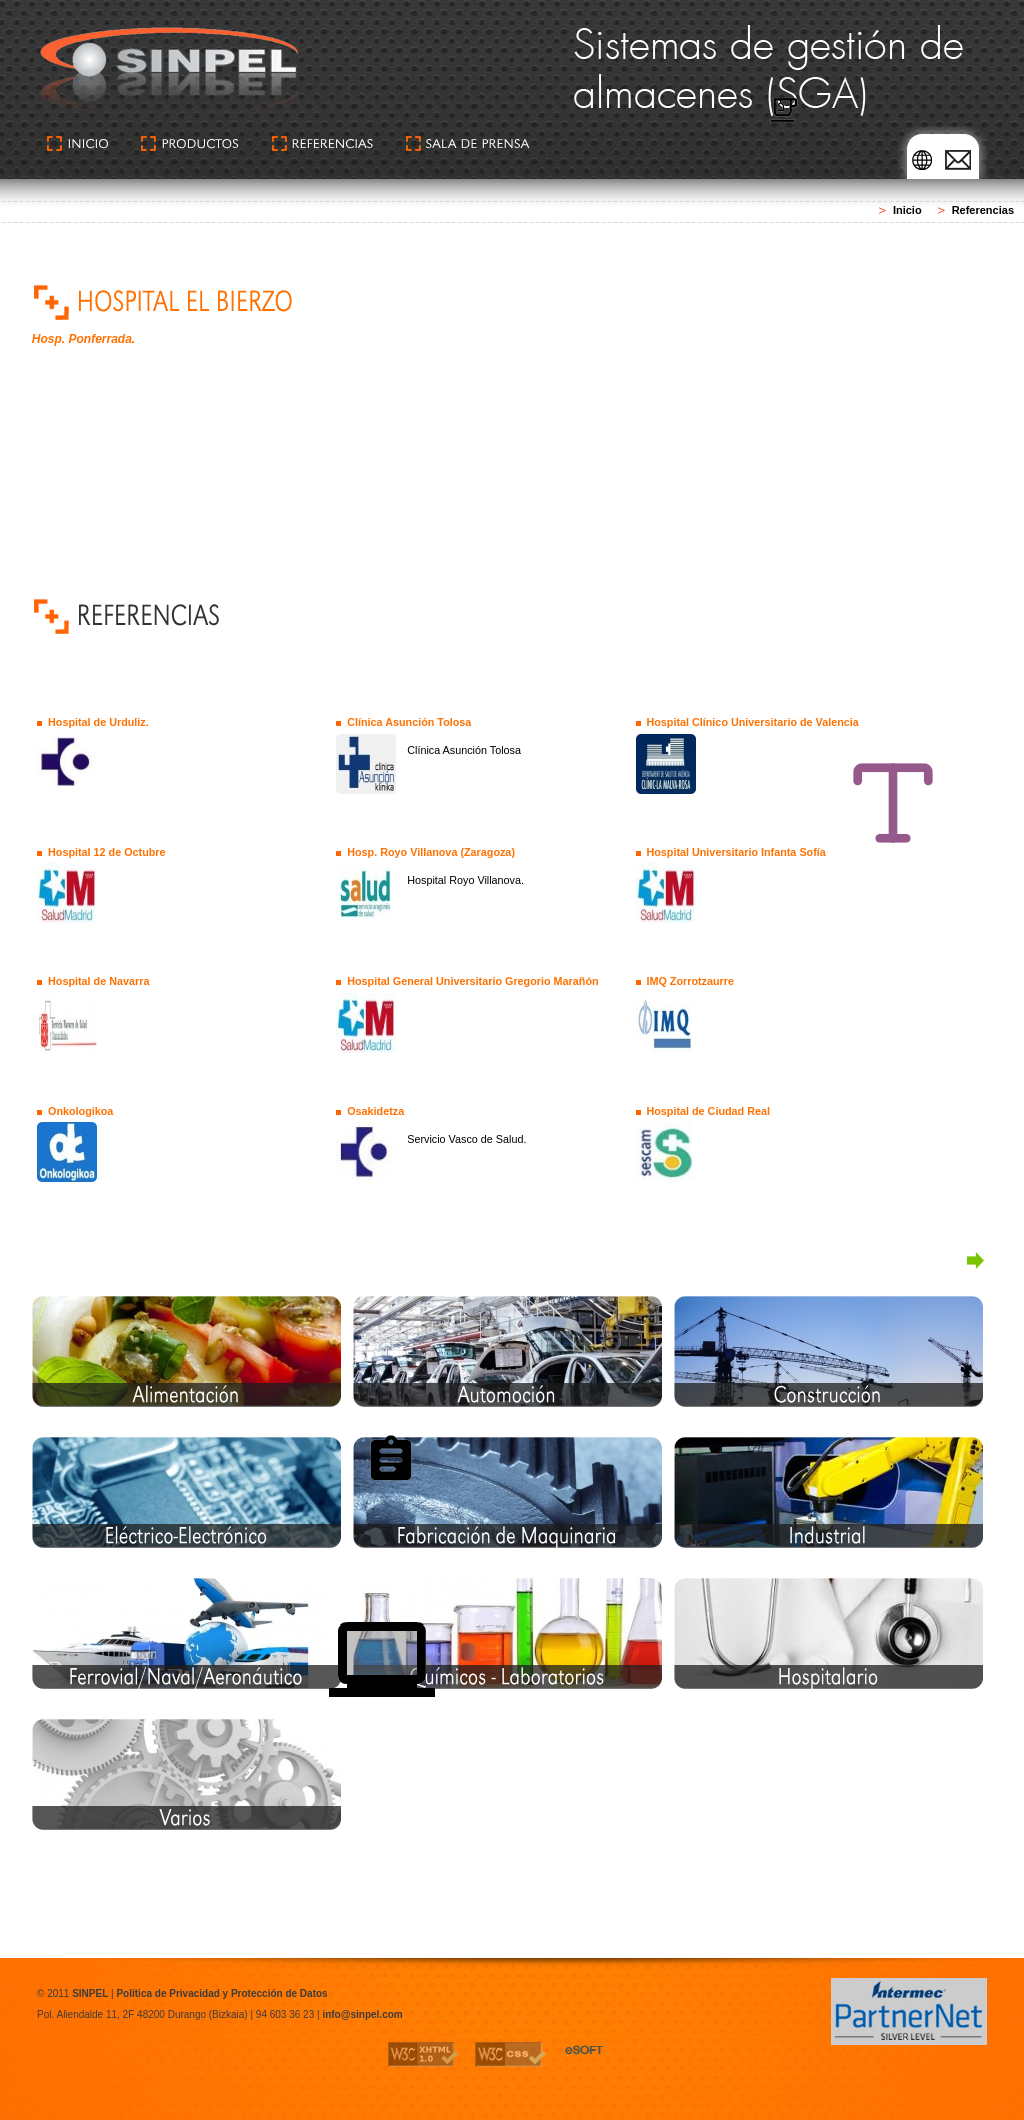 The width and height of the screenshot is (1024, 2120). I want to click on access text formatting options, so click(893, 803).